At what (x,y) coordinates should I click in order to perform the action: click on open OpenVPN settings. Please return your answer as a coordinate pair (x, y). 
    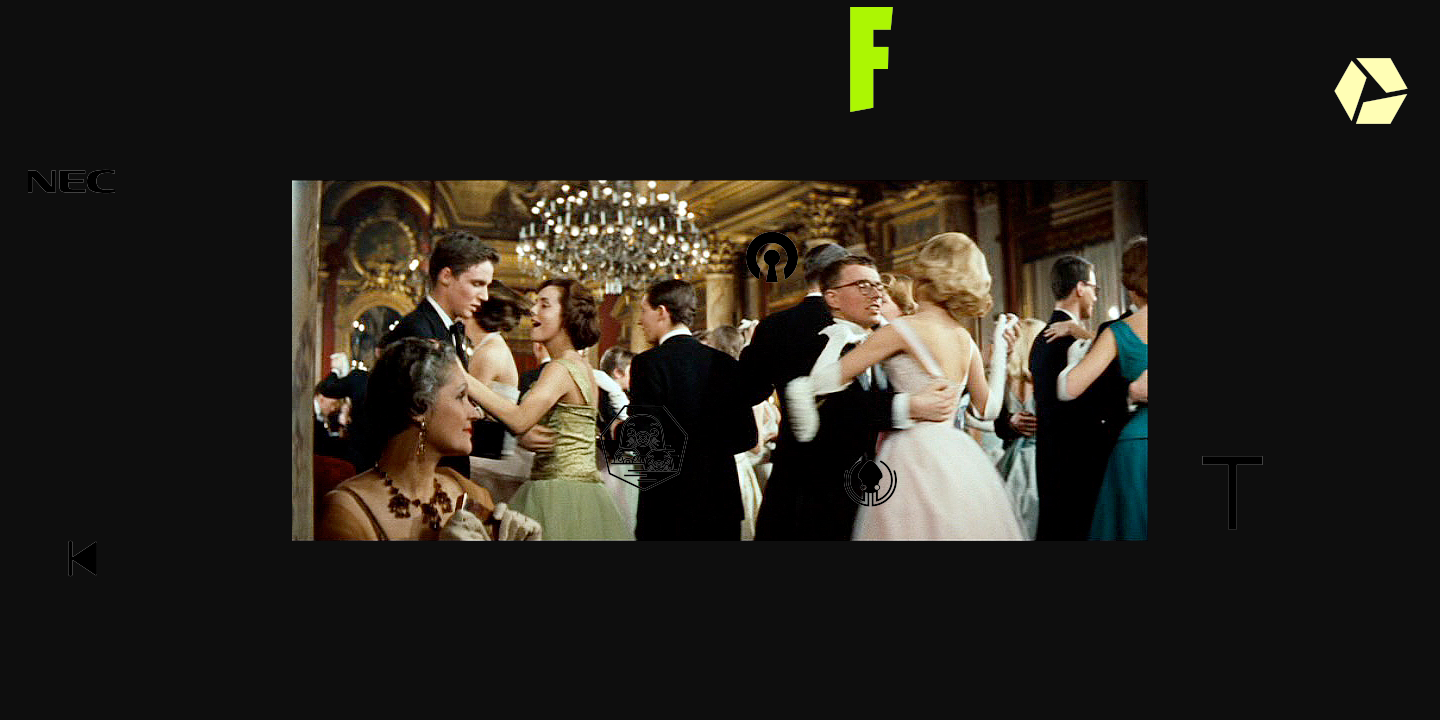
    Looking at the image, I should click on (772, 257).